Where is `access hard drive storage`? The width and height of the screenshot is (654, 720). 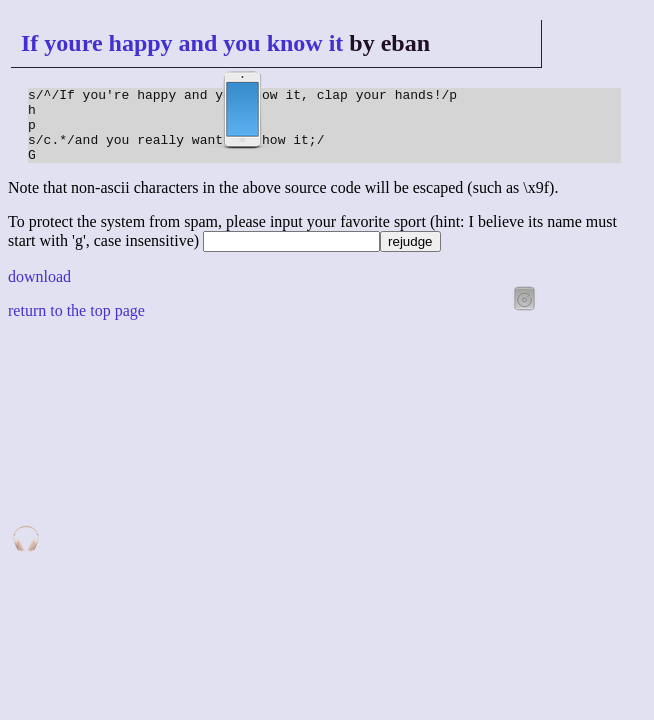
access hard drive storage is located at coordinates (524, 298).